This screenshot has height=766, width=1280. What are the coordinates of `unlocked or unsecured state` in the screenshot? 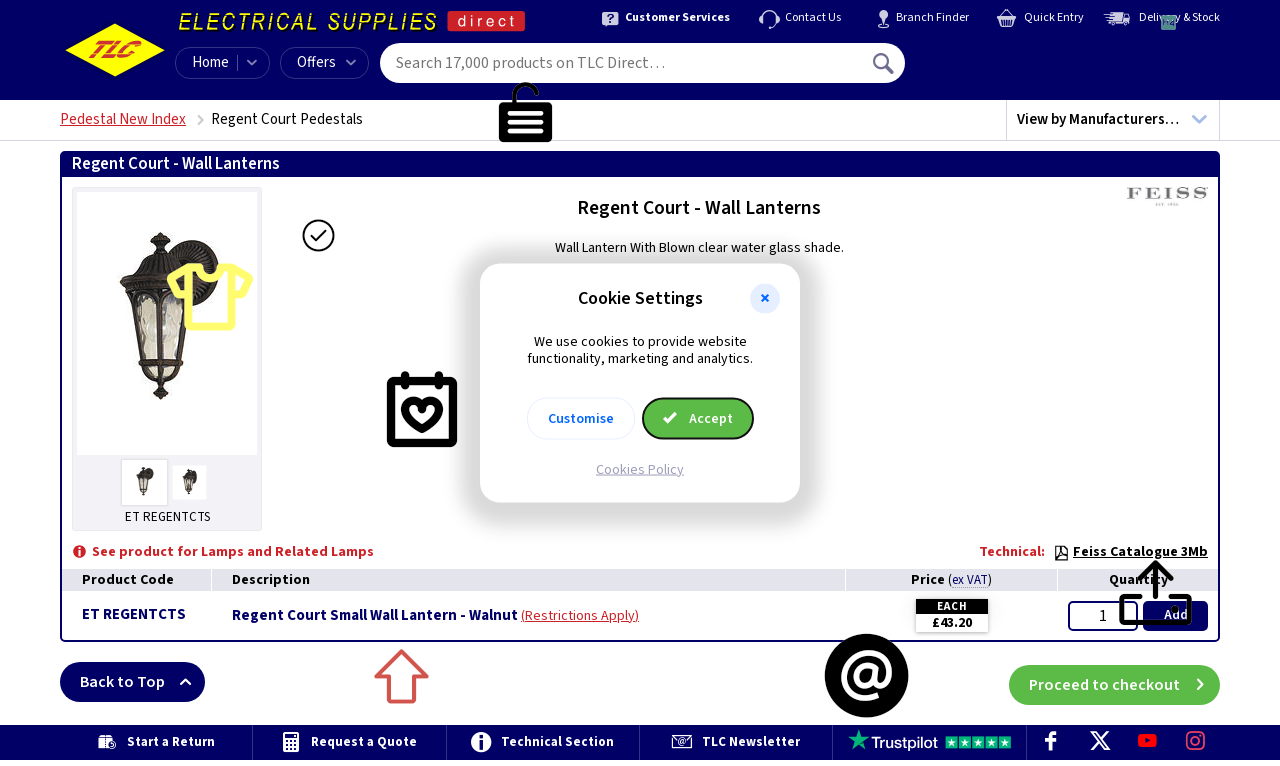 It's located at (525, 115).